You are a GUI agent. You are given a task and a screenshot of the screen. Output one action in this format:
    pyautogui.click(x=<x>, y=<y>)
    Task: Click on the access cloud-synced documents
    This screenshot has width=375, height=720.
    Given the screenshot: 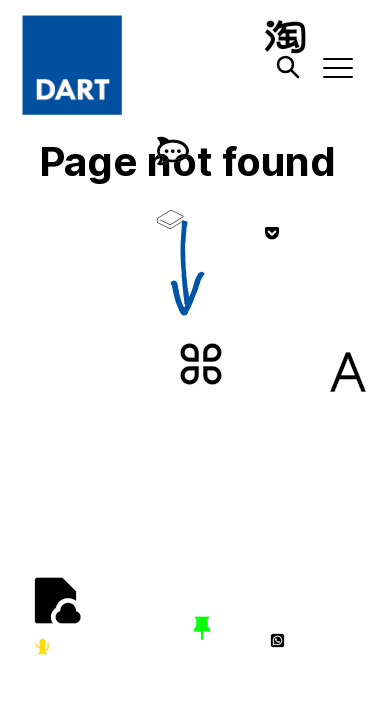 What is the action you would take?
    pyautogui.click(x=55, y=600)
    